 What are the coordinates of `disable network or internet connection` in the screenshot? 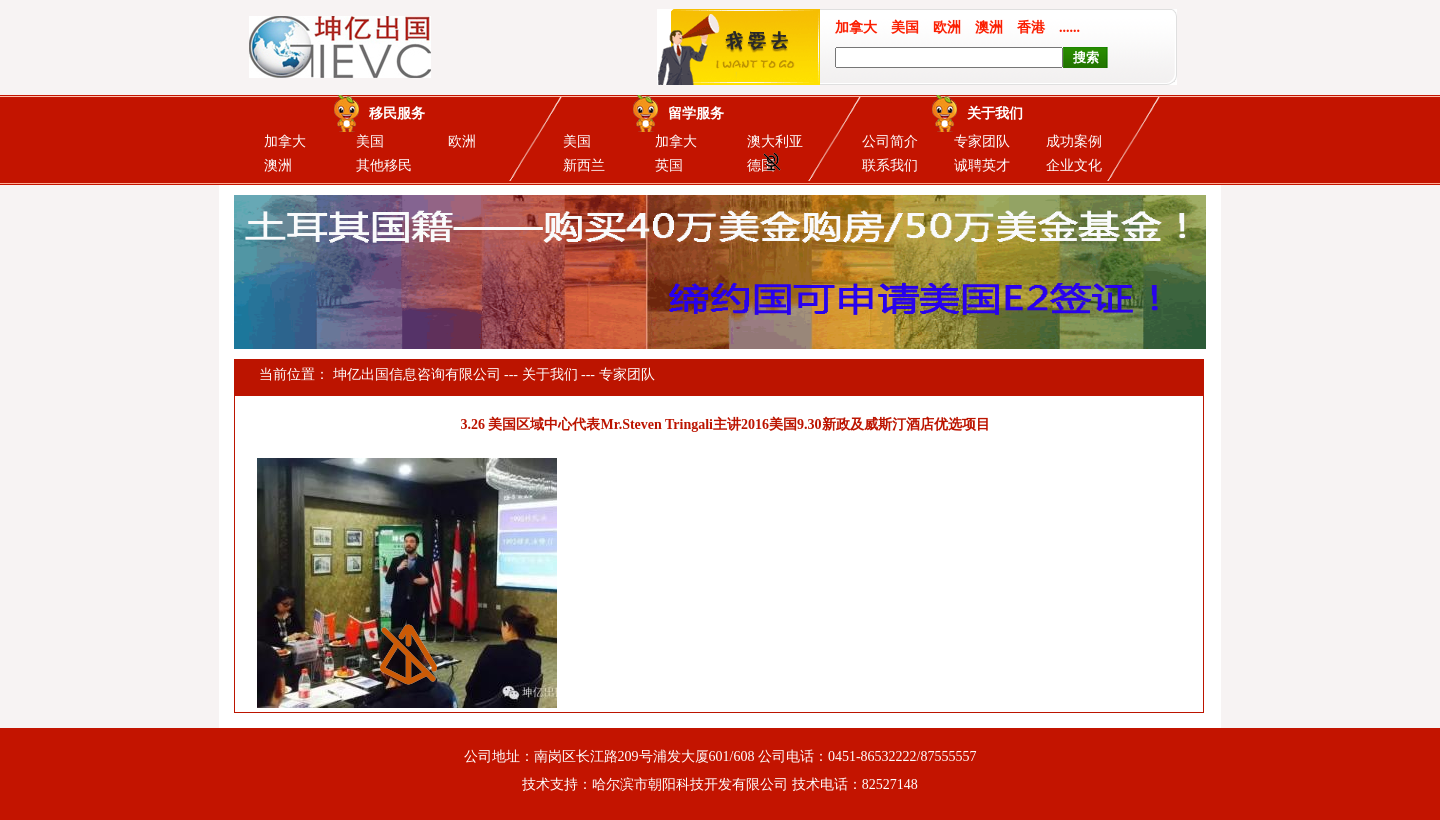 It's located at (772, 162).